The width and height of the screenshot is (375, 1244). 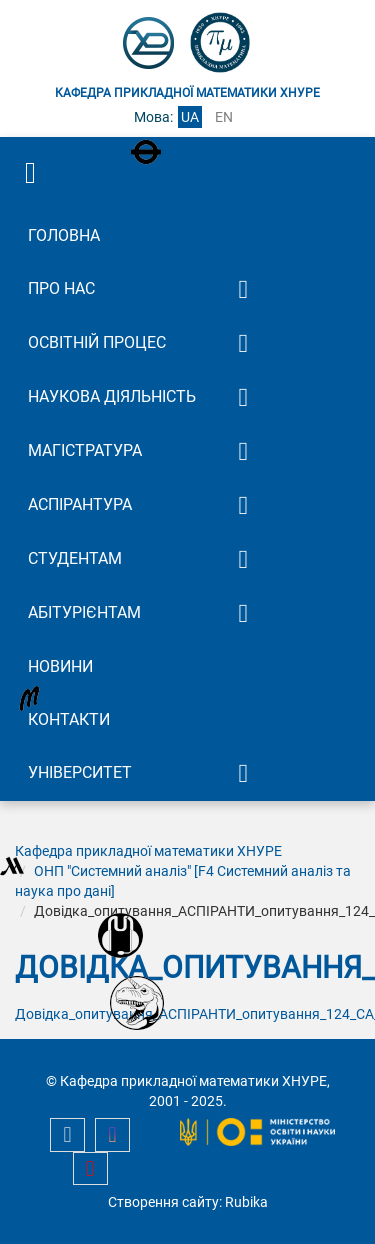 I want to click on open the Marriott hotel booking app, so click(x=12, y=866).